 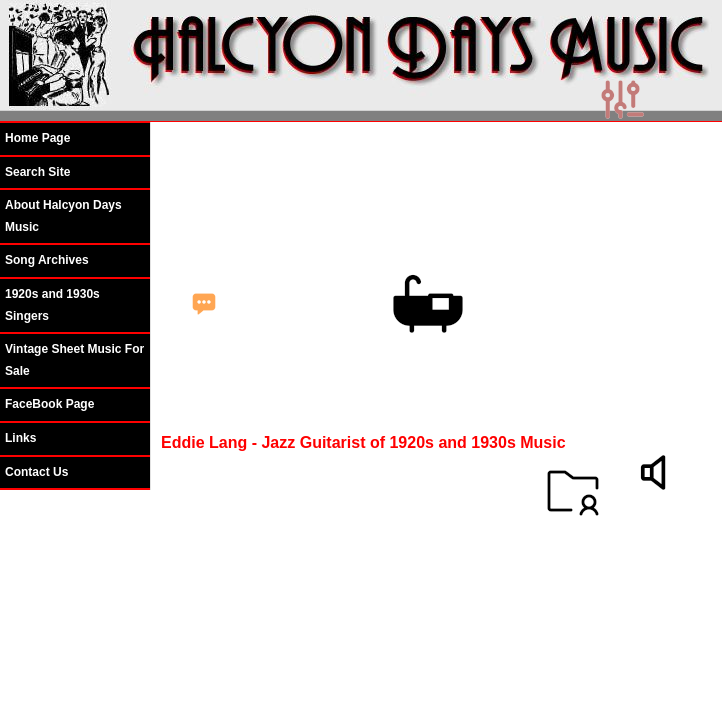 What do you see at coordinates (428, 305) in the screenshot?
I see `indicates bathroom or bathing facilities` at bounding box center [428, 305].